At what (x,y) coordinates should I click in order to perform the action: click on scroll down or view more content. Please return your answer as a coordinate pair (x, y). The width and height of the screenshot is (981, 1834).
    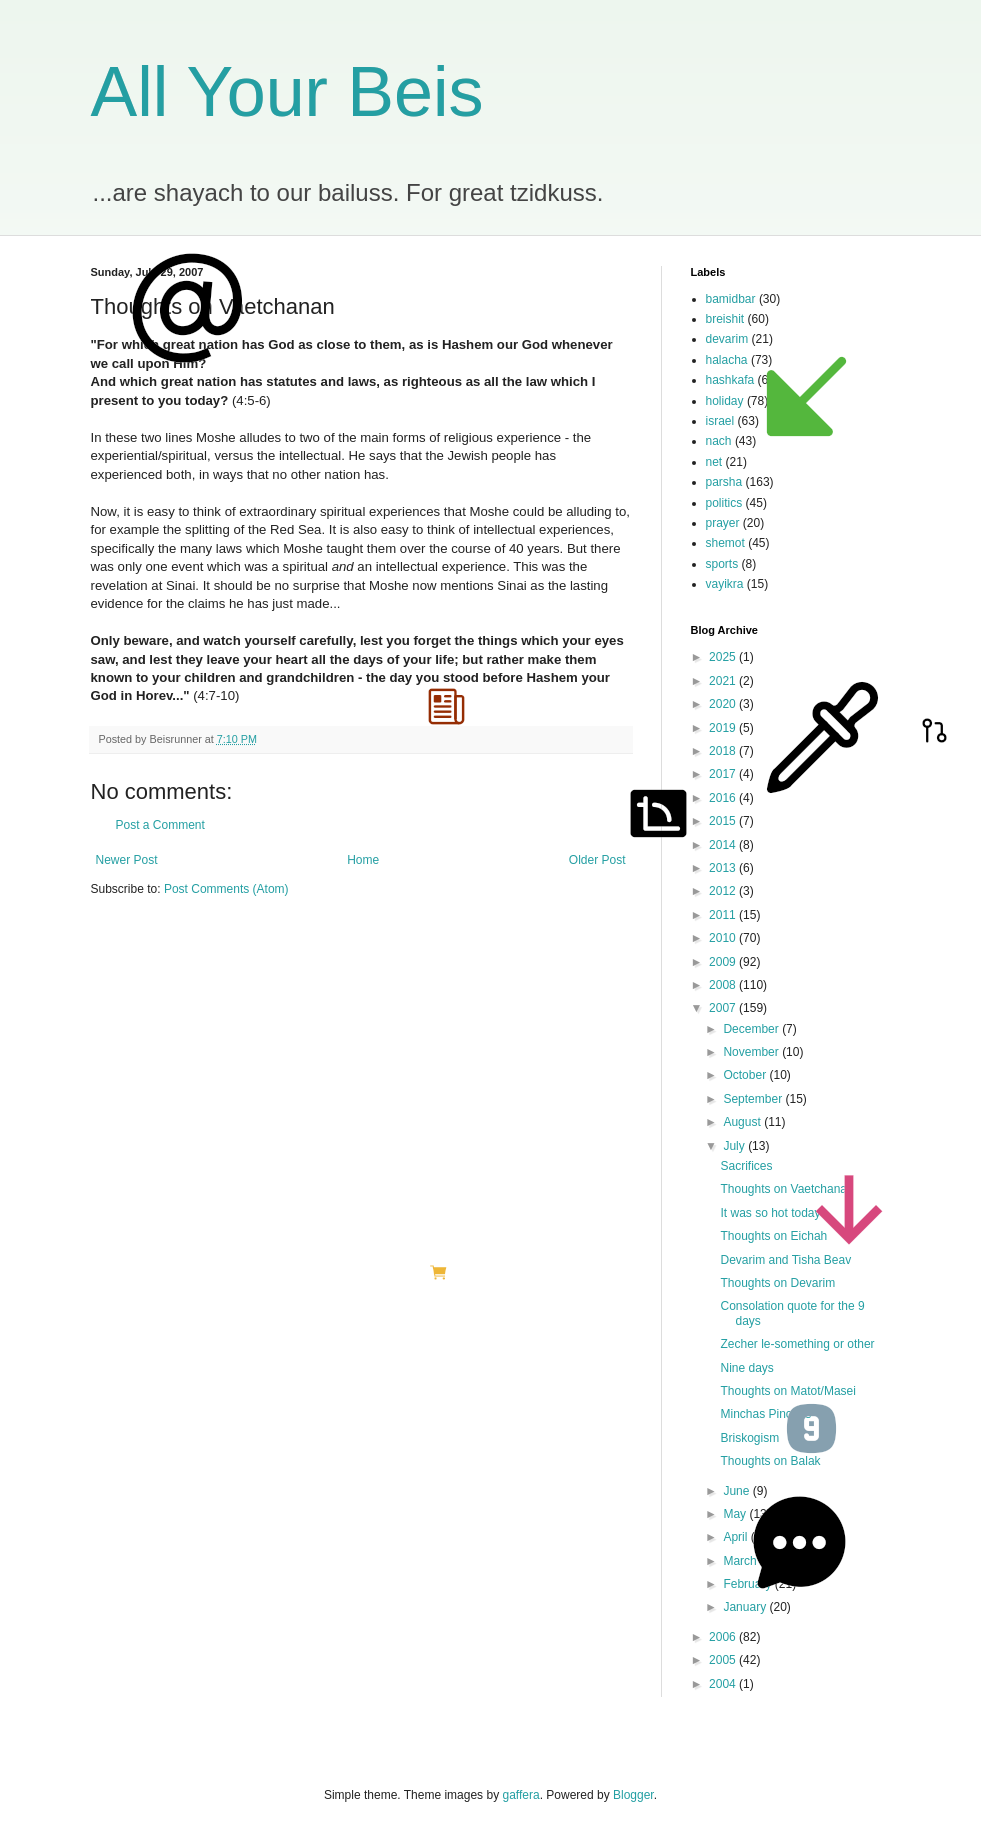
    Looking at the image, I should click on (849, 1209).